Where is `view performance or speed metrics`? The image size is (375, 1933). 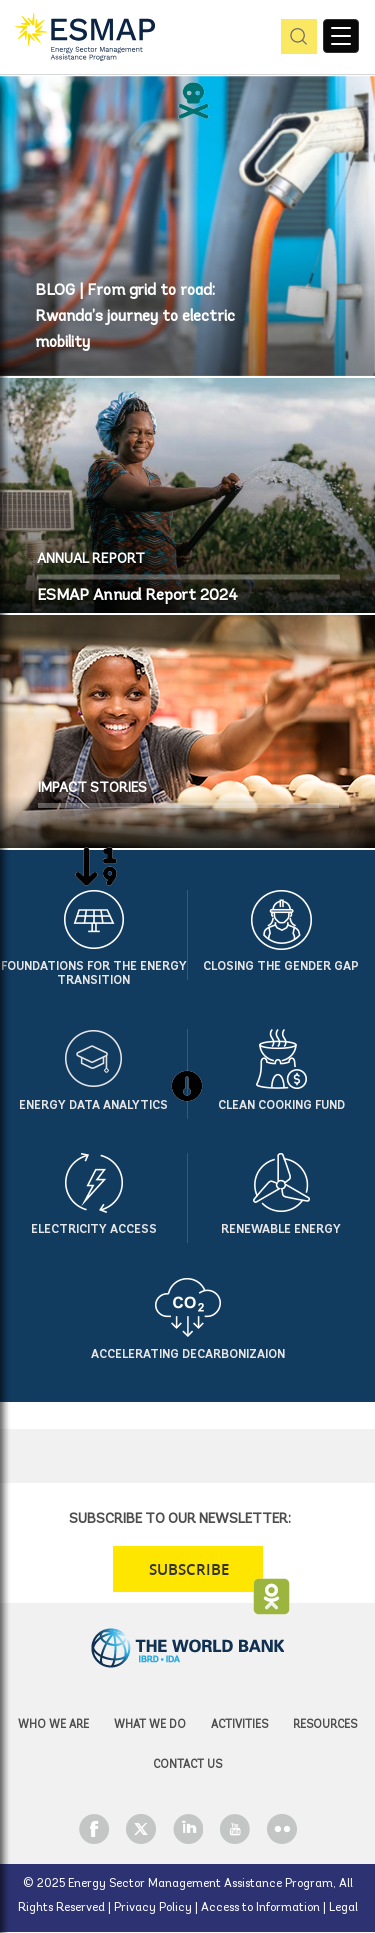 view performance or speed metrics is located at coordinates (187, 1086).